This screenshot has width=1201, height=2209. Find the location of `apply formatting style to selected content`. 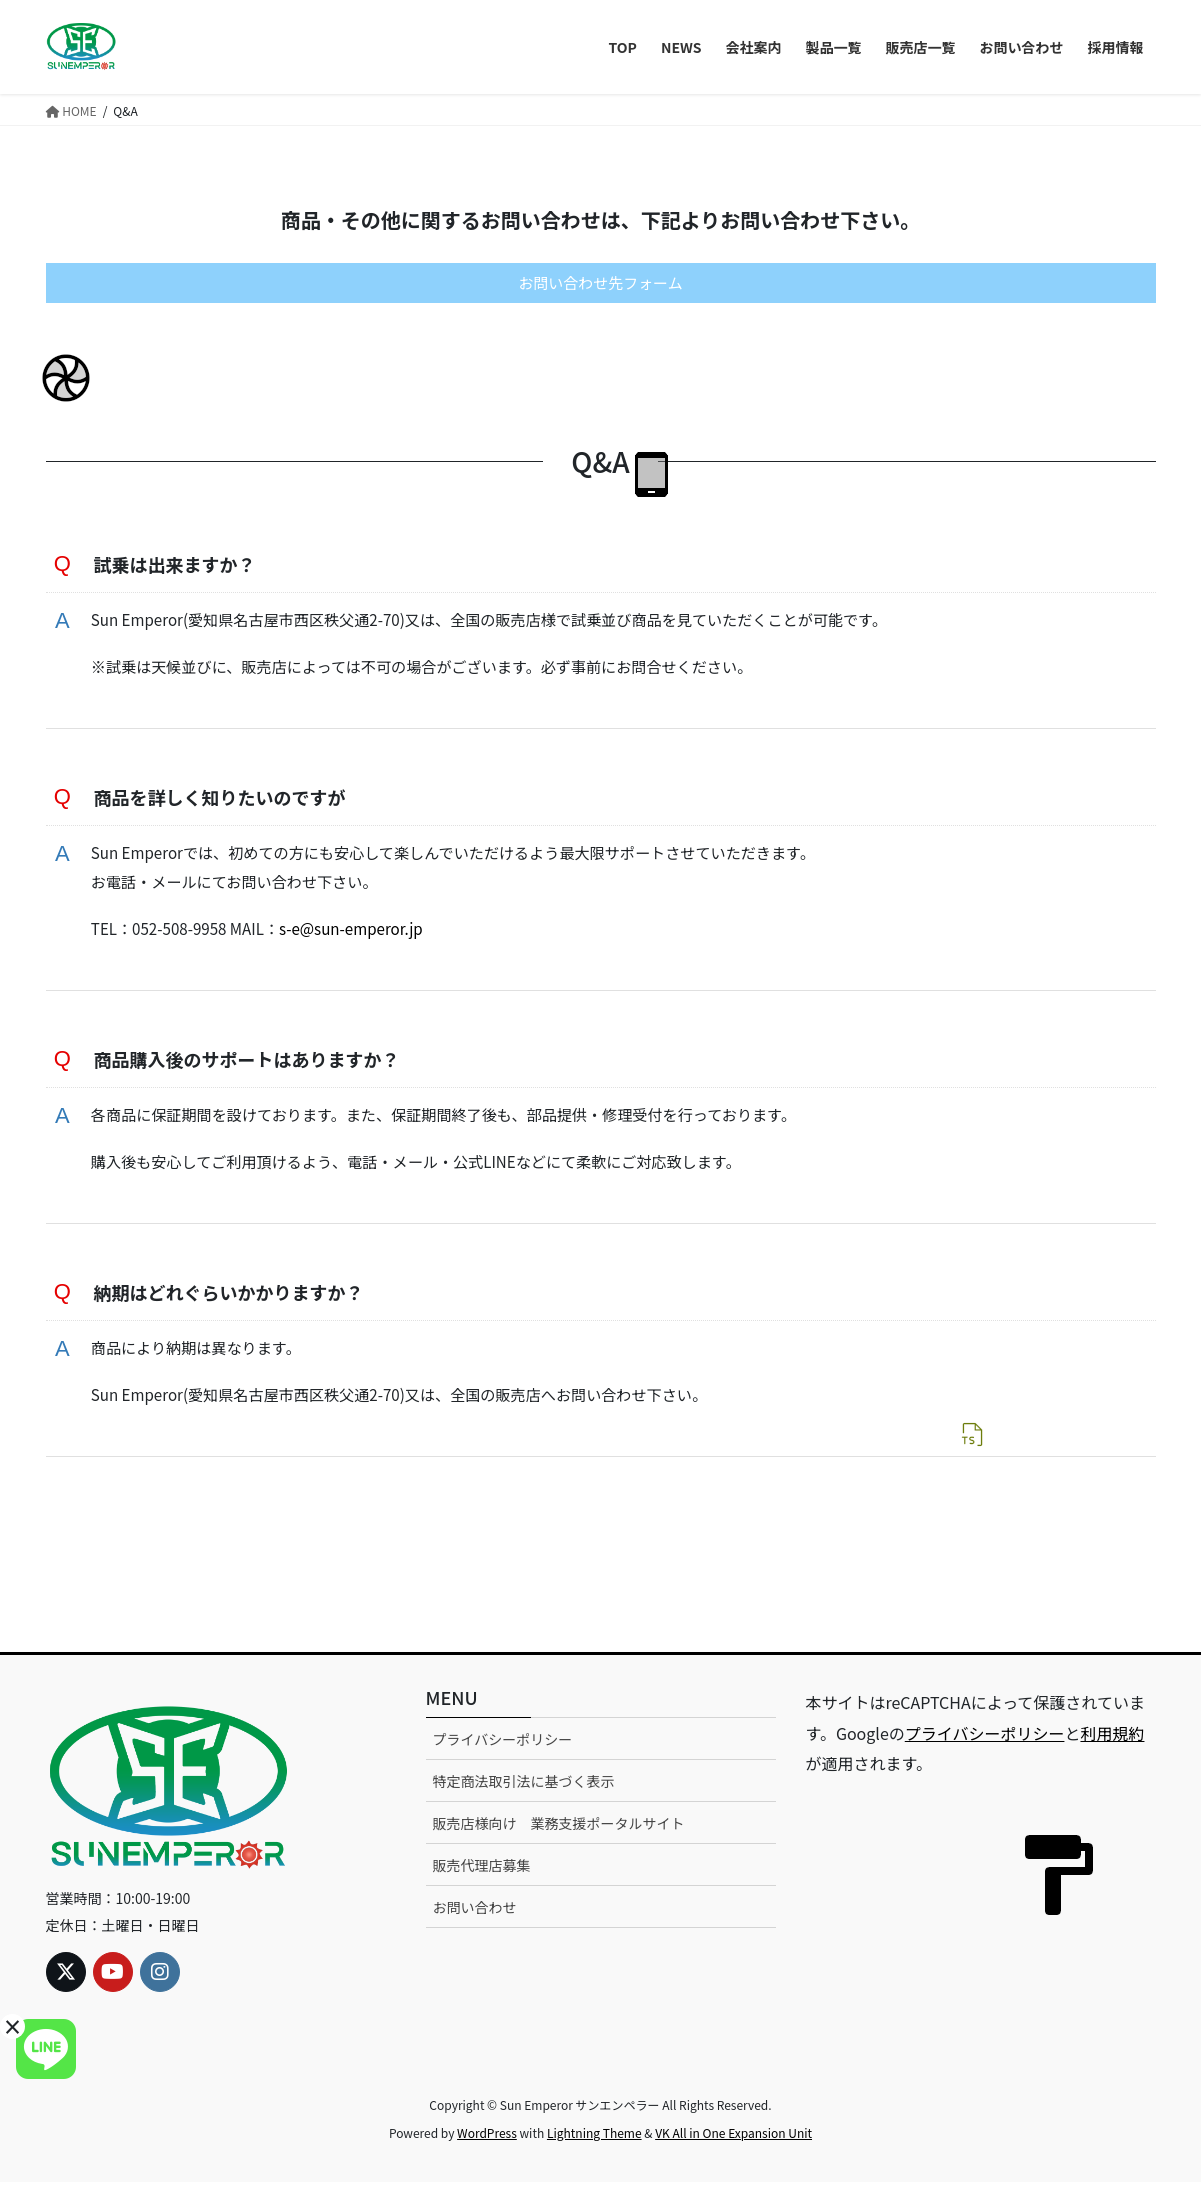

apply formatting style to selected content is located at coordinates (1057, 1875).